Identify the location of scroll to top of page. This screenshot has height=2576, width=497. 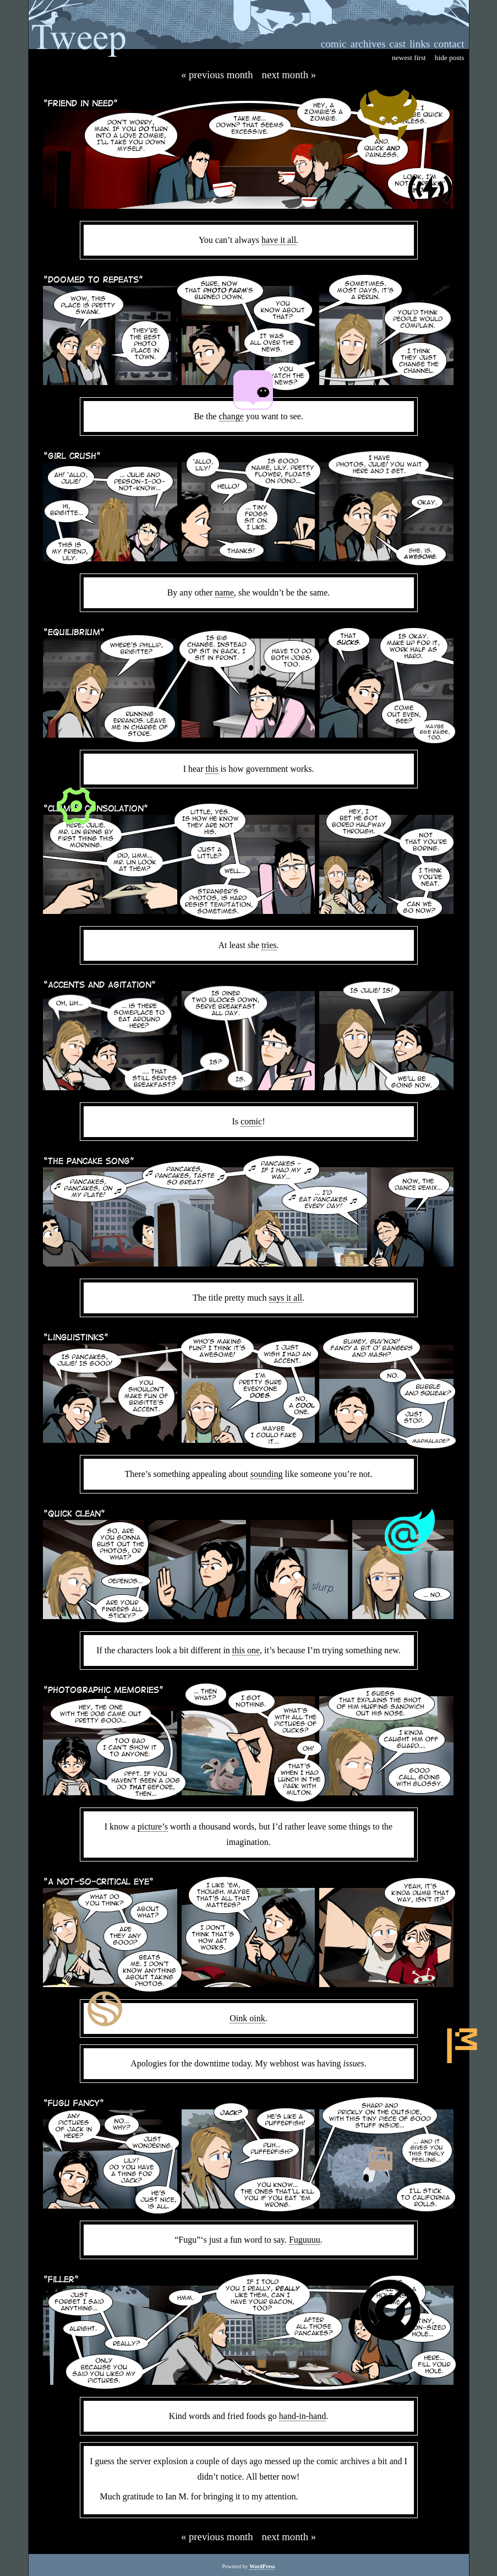
(180, 1715).